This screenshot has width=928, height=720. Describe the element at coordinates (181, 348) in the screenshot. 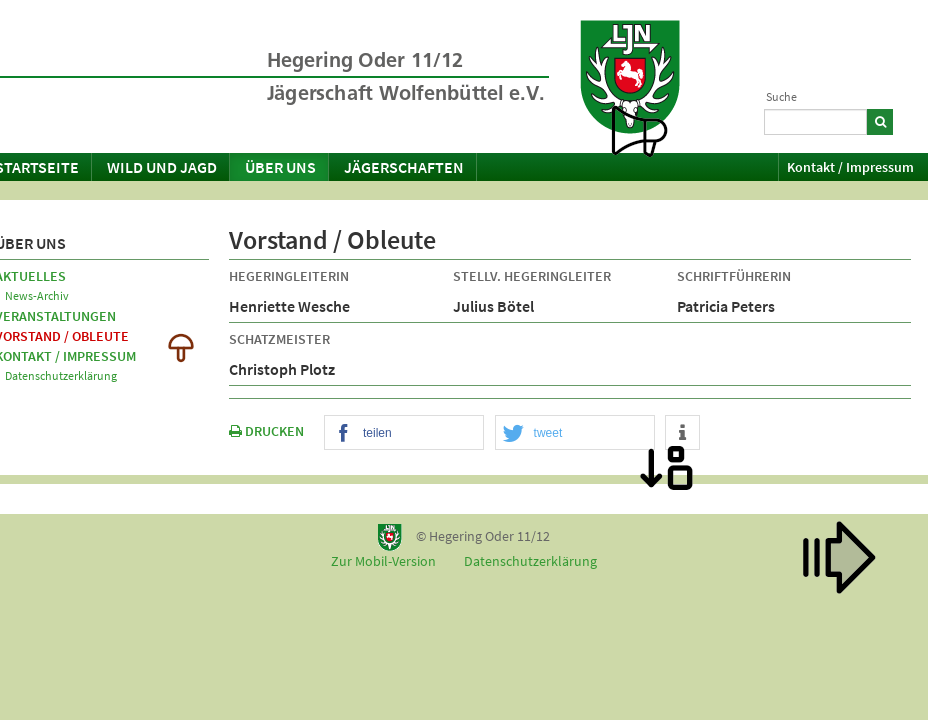

I see `browse fungi or mushroom identification` at that location.